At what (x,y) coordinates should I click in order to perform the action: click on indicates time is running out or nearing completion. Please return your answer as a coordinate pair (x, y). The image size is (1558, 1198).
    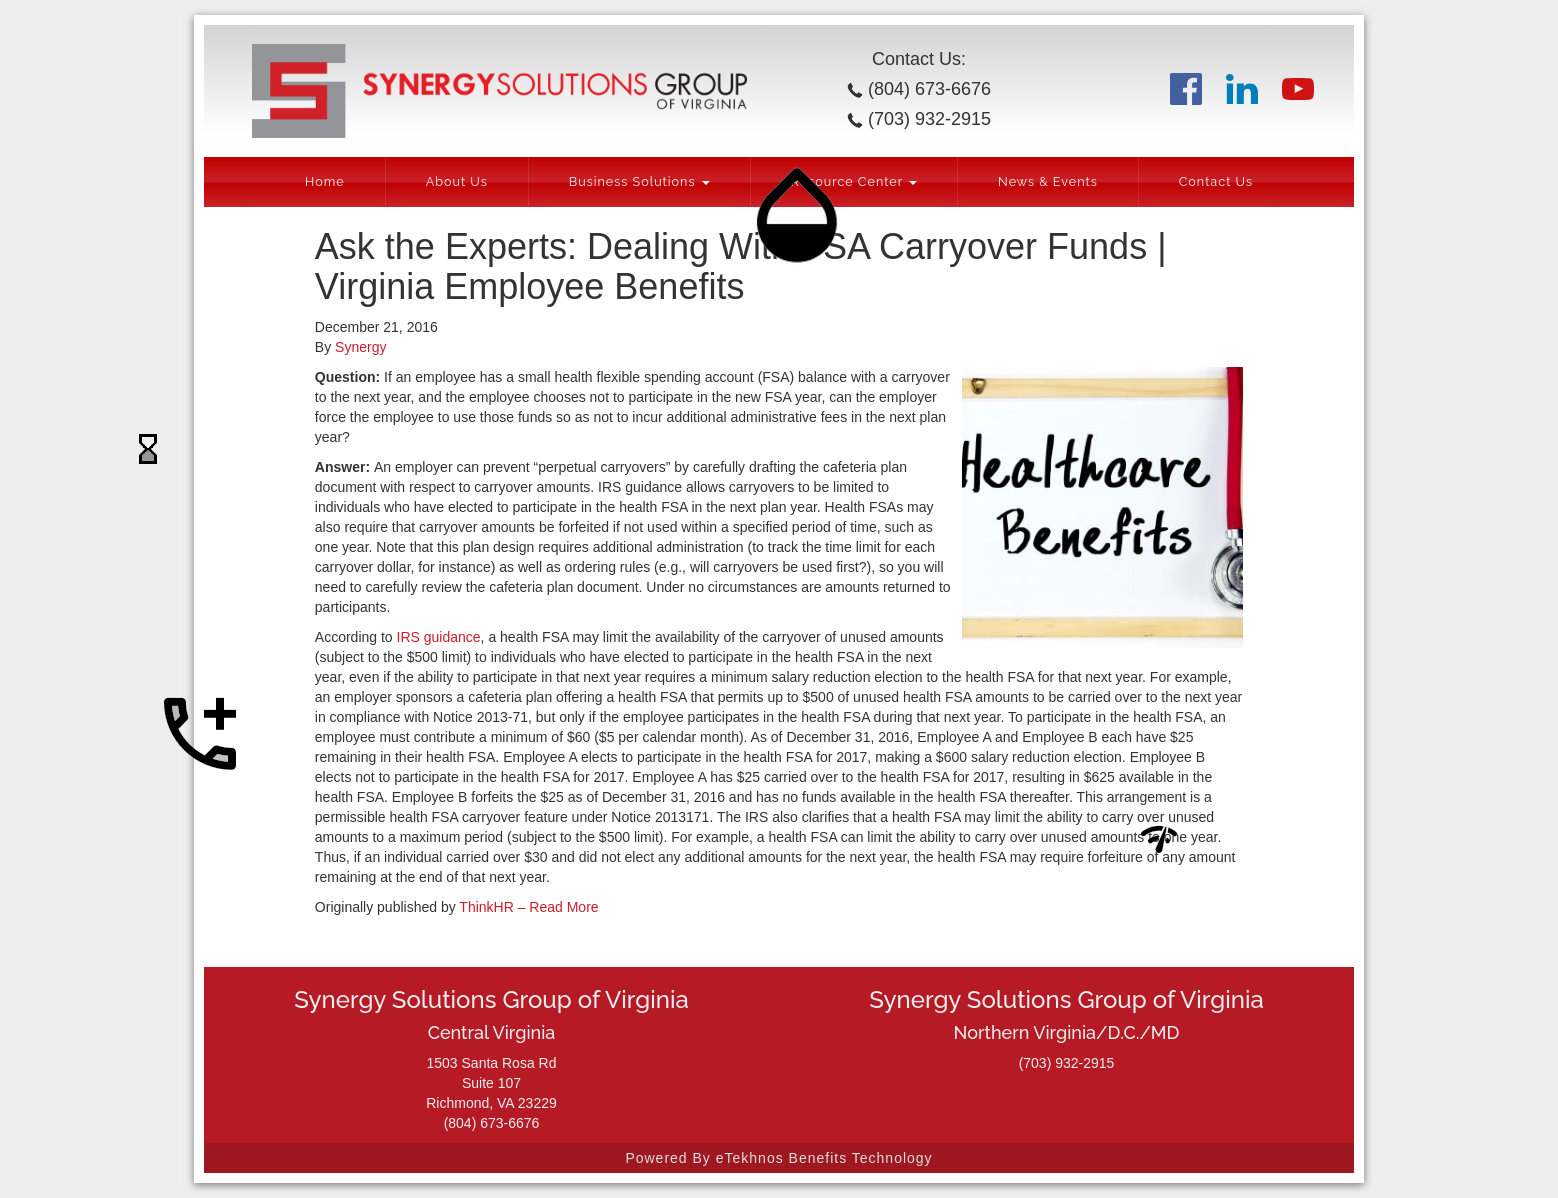
    Looking at the image, I should click on (148, 449).